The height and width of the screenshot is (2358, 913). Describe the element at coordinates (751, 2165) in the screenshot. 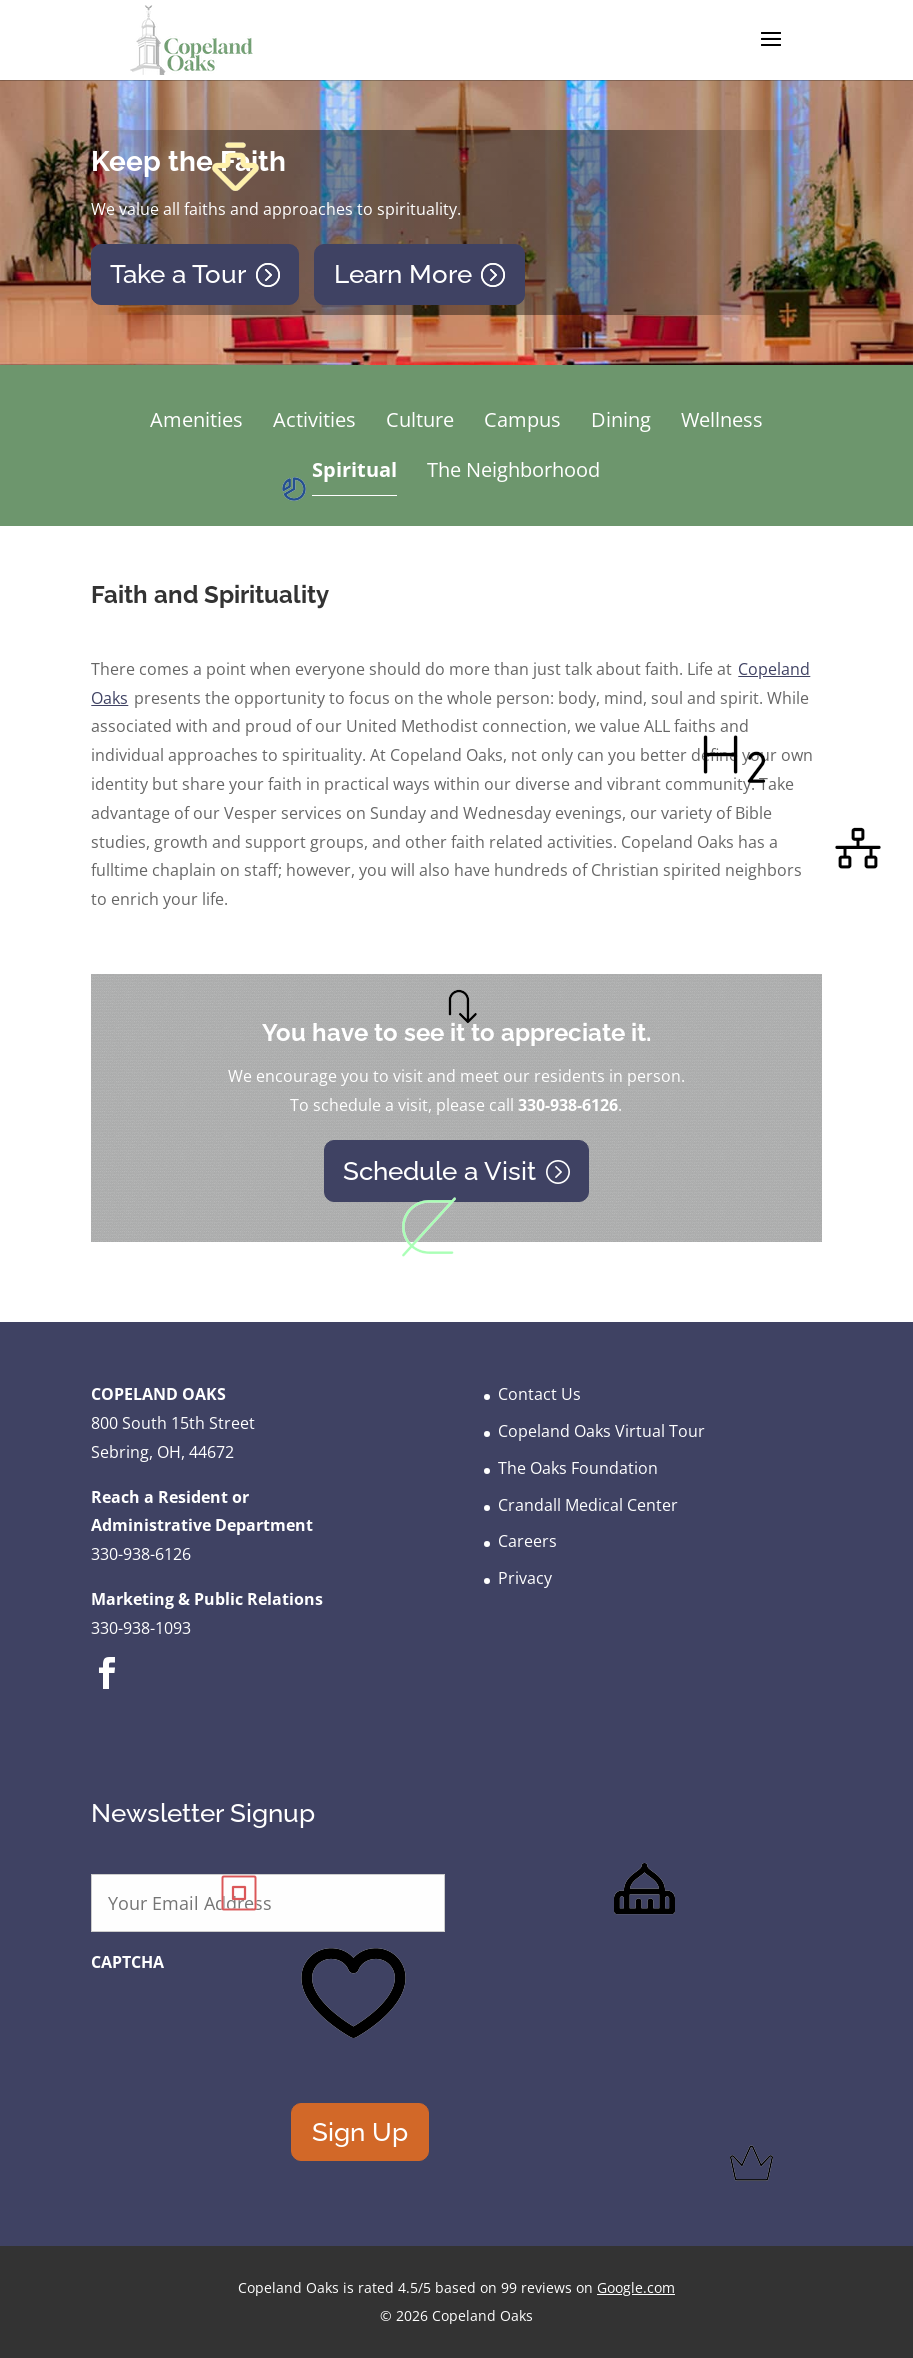

I see `indicates premium or pro membership status` at that location.